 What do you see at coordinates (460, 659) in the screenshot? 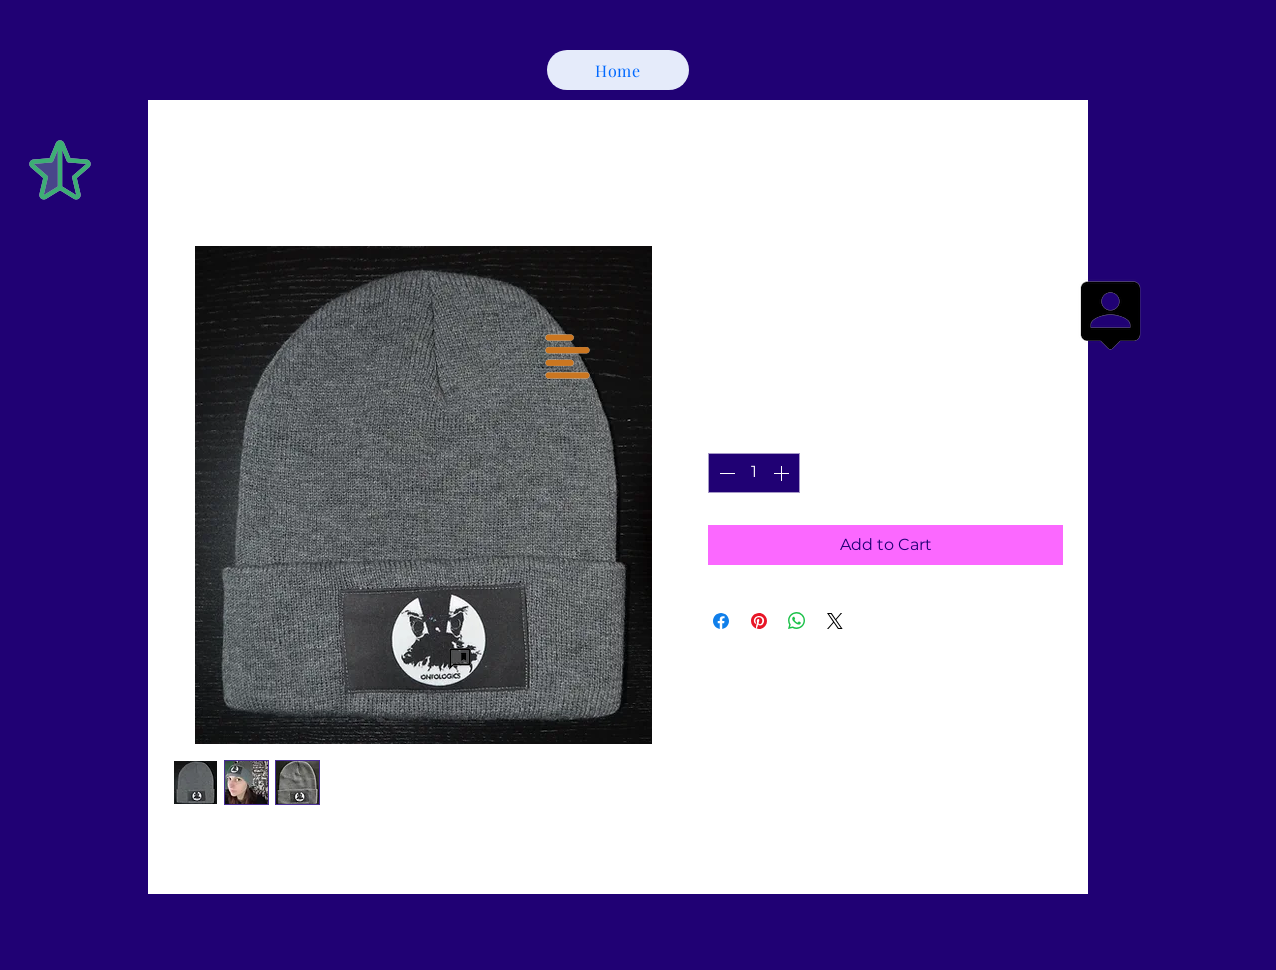
I see `access your saved messages` at bounding box center [460, 659].